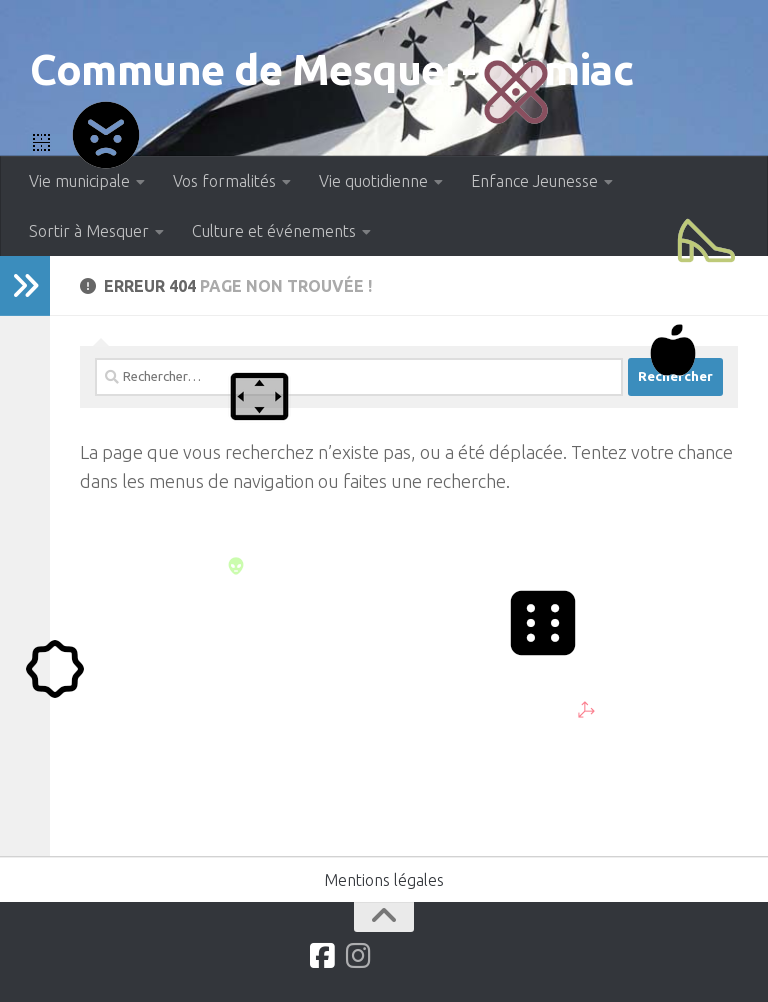  I want to click on adjust display overscan settings, so click(259, 396).